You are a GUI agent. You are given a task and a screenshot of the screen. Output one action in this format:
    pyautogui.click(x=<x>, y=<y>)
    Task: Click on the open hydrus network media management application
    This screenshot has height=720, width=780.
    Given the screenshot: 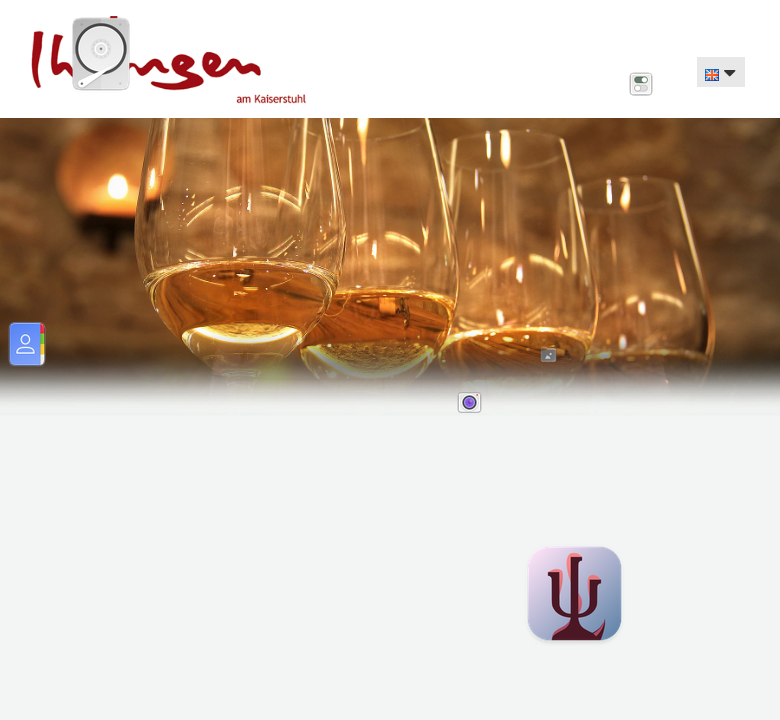 What is the action you would take?
    pyautogui.click(x=574, y=593)
    